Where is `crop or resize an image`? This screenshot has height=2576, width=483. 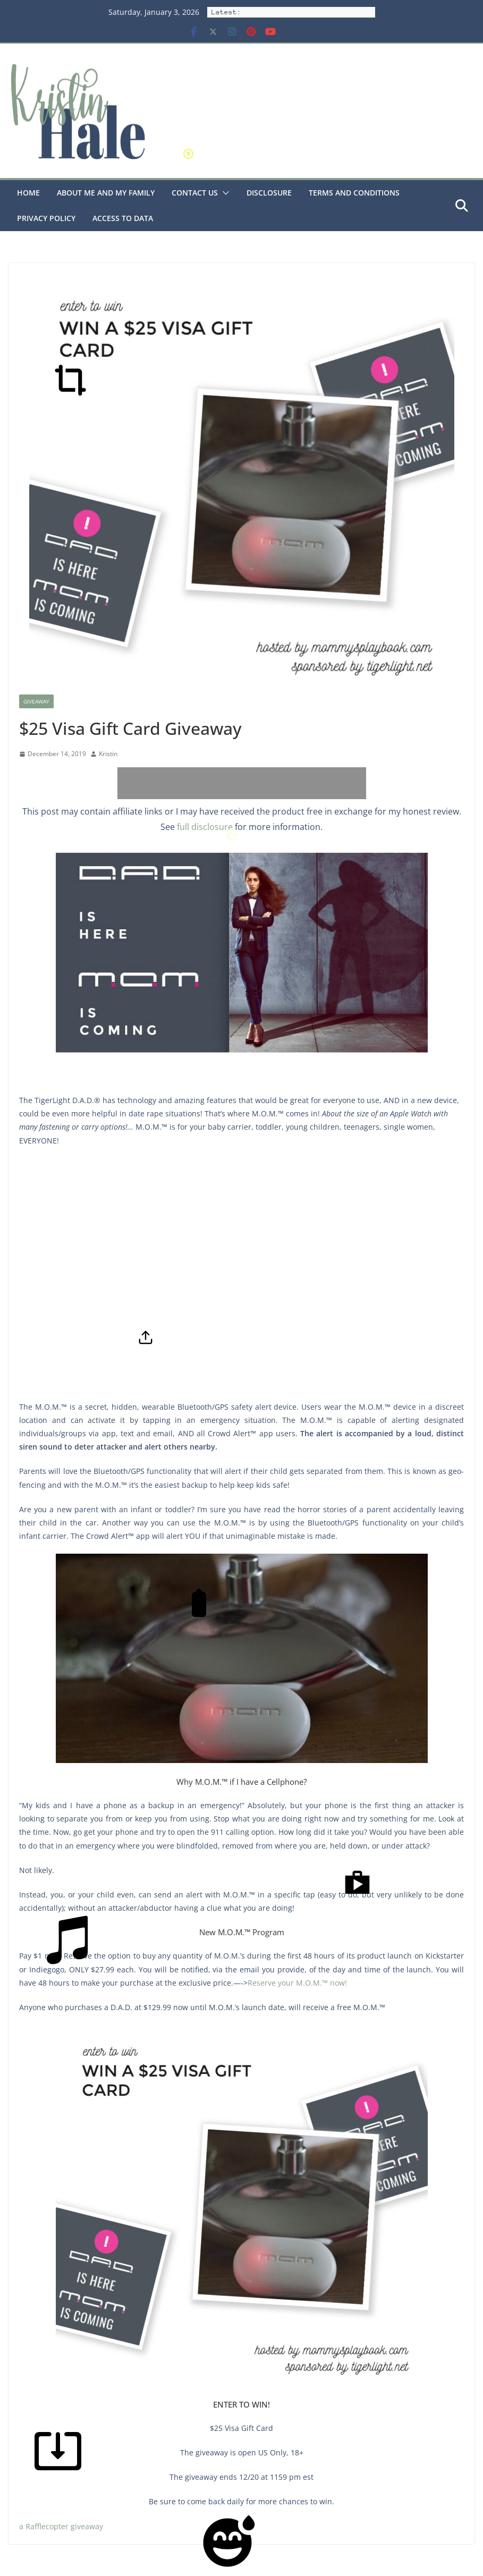
crop or resize an image is located at coordinates (70, 380).